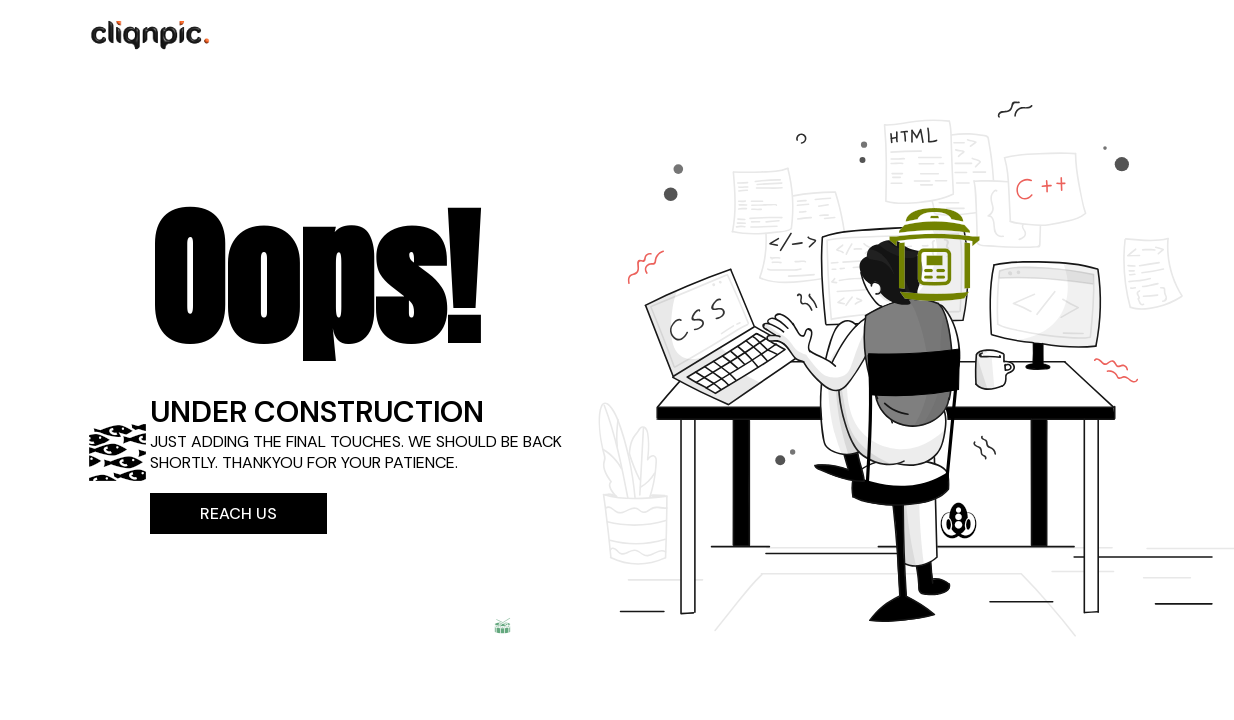  Describe the element at coordinates (502, 625) in the screenshot. I see `access music or sound settings` at that location.